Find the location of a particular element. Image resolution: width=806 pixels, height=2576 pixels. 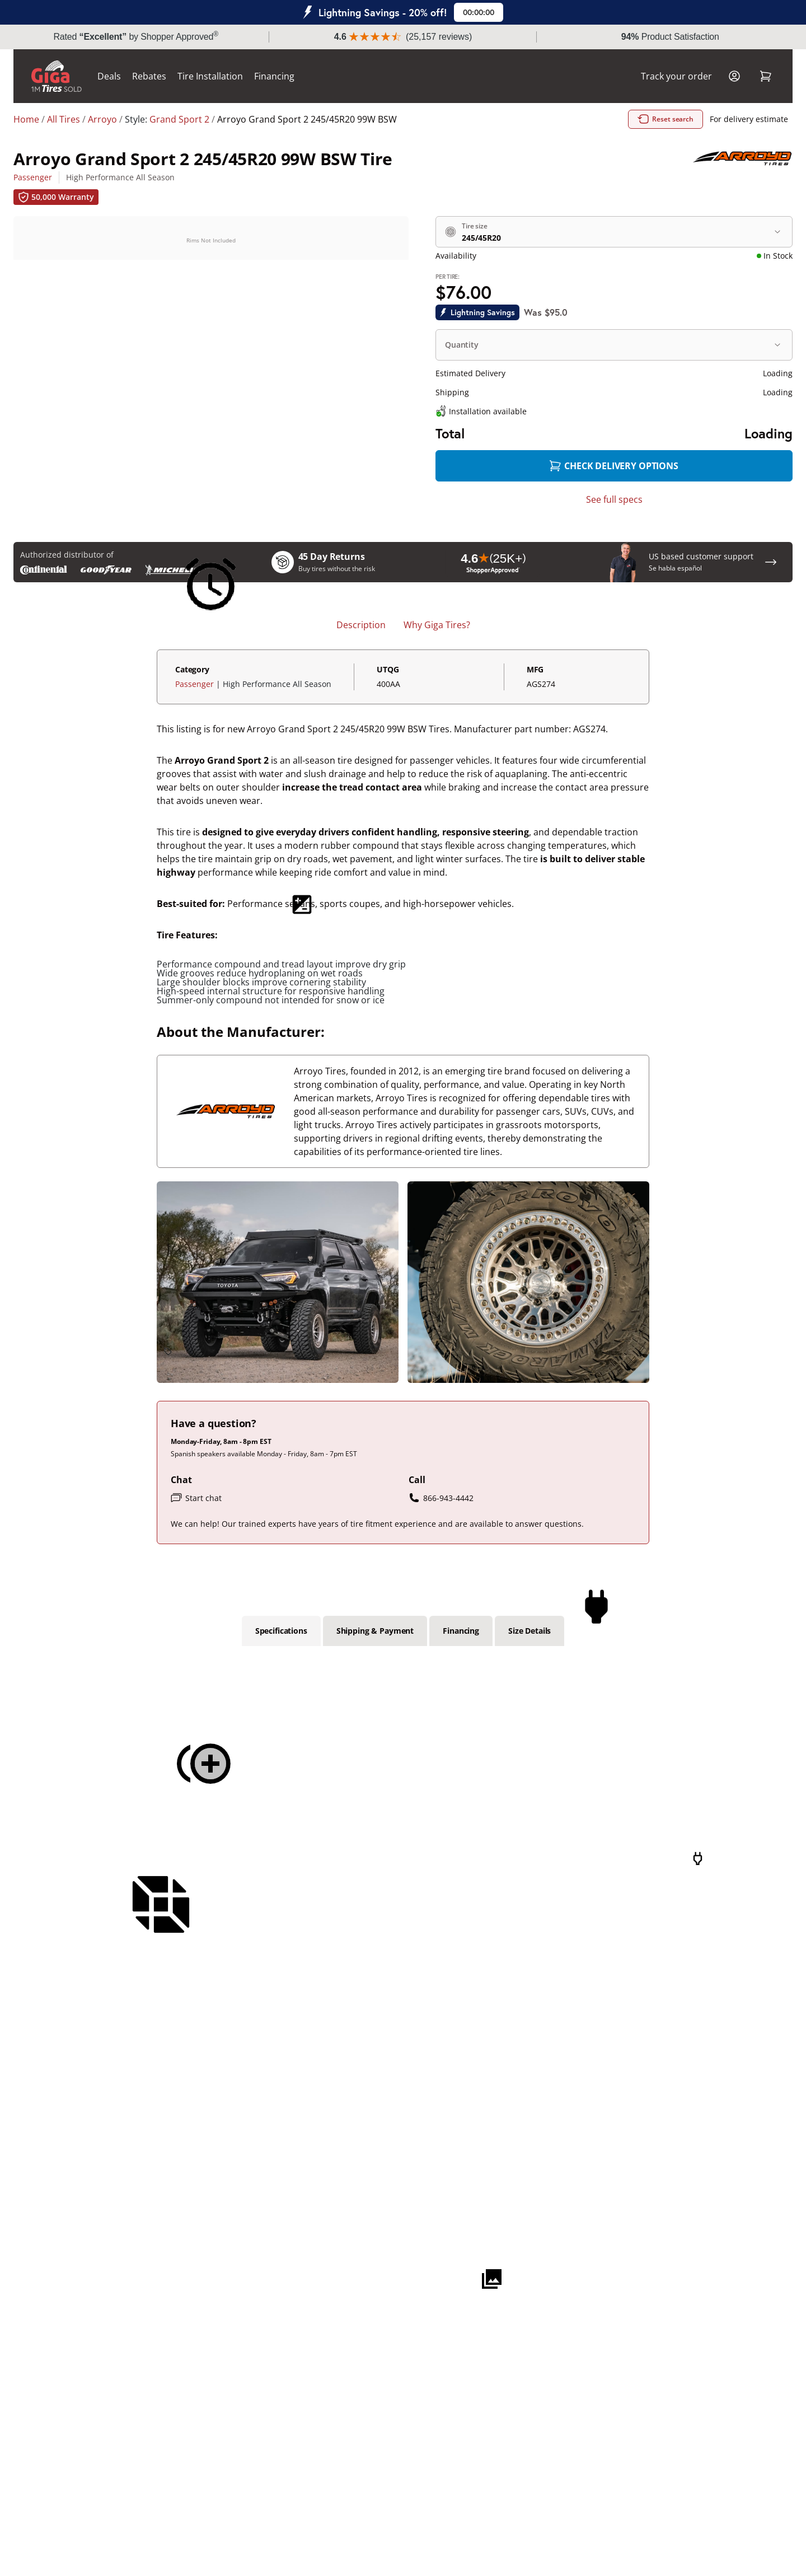

add or view tags for an item is located at coordinates (168, 1352).